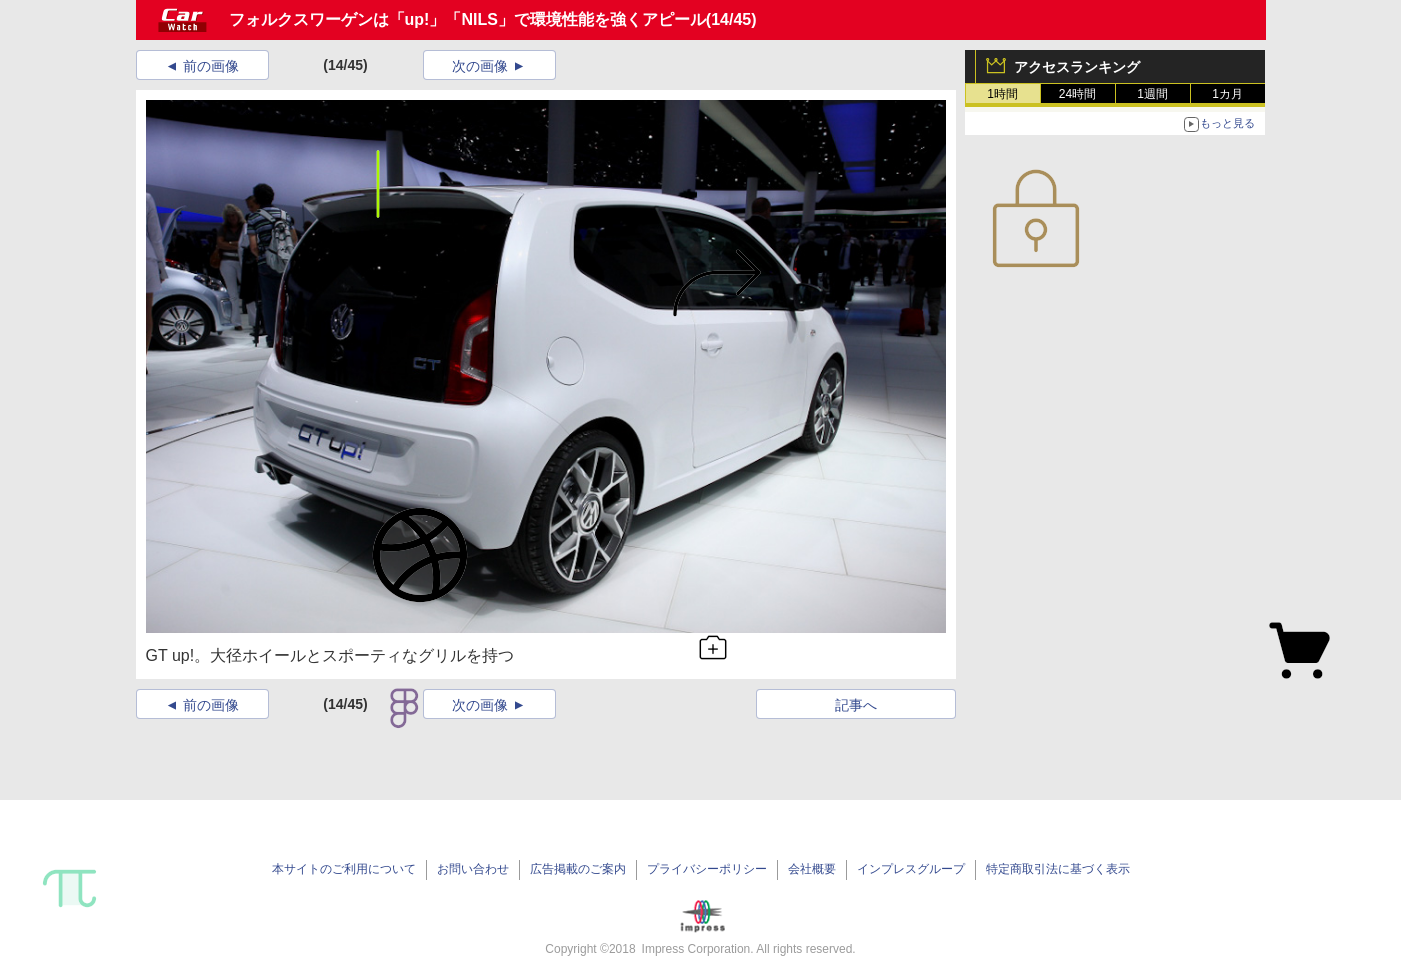  Describe the element at coordinates (70, 887) in the screenshot. I see `access mathematical or scientific calculator functions` at that location.